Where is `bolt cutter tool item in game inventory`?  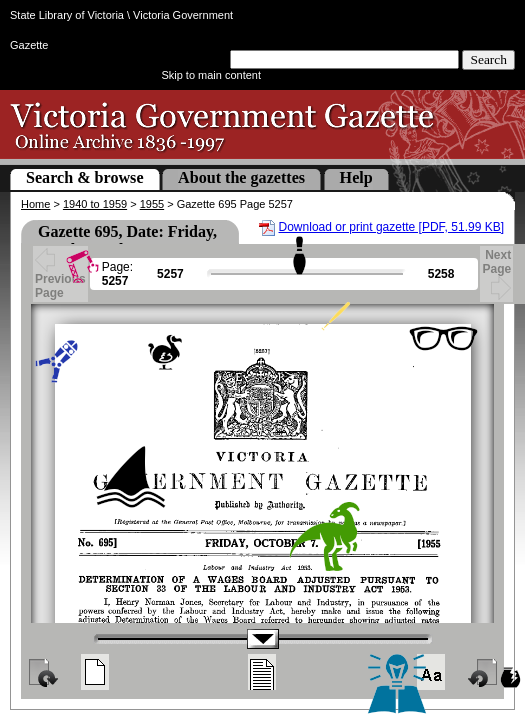 bolt cutter tool item in game inventory is located at coordinates (57, 361).